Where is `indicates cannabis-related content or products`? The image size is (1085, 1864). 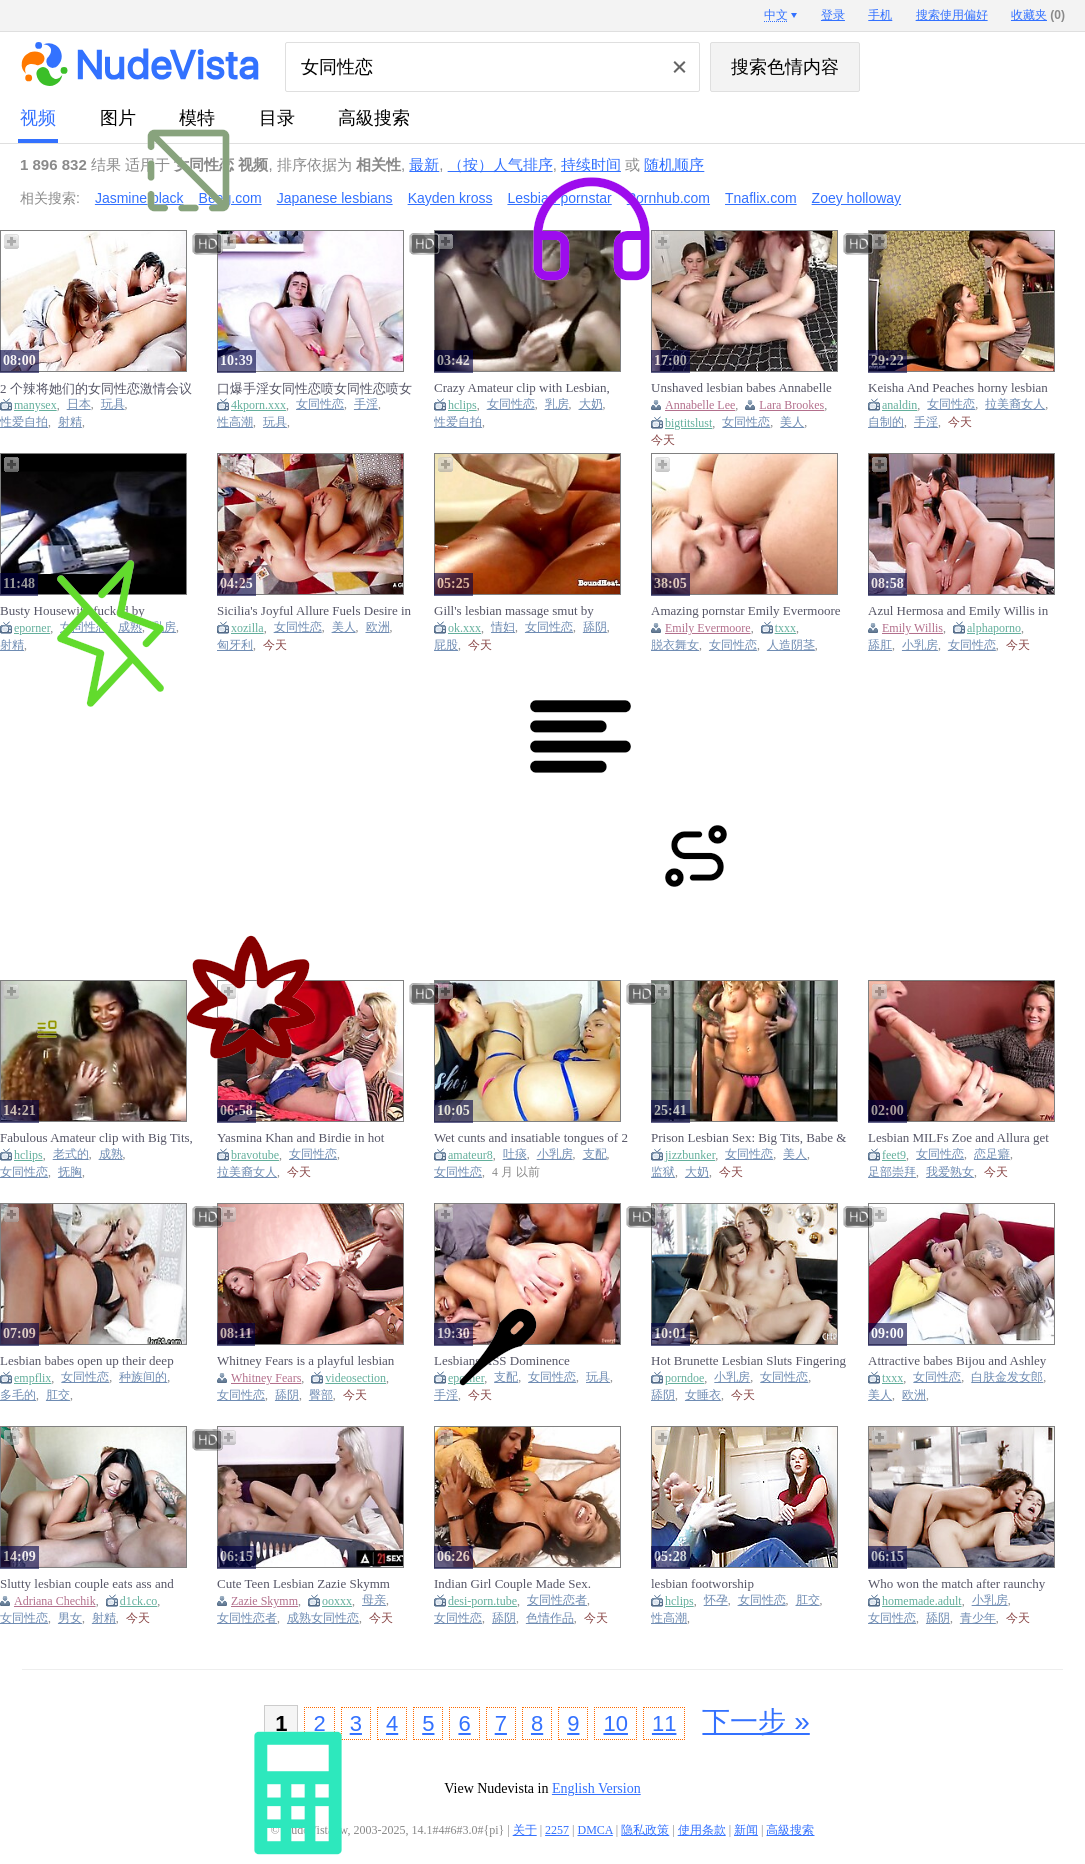
indicates cannabis-related content or products is located at coordinates (251, 1000).